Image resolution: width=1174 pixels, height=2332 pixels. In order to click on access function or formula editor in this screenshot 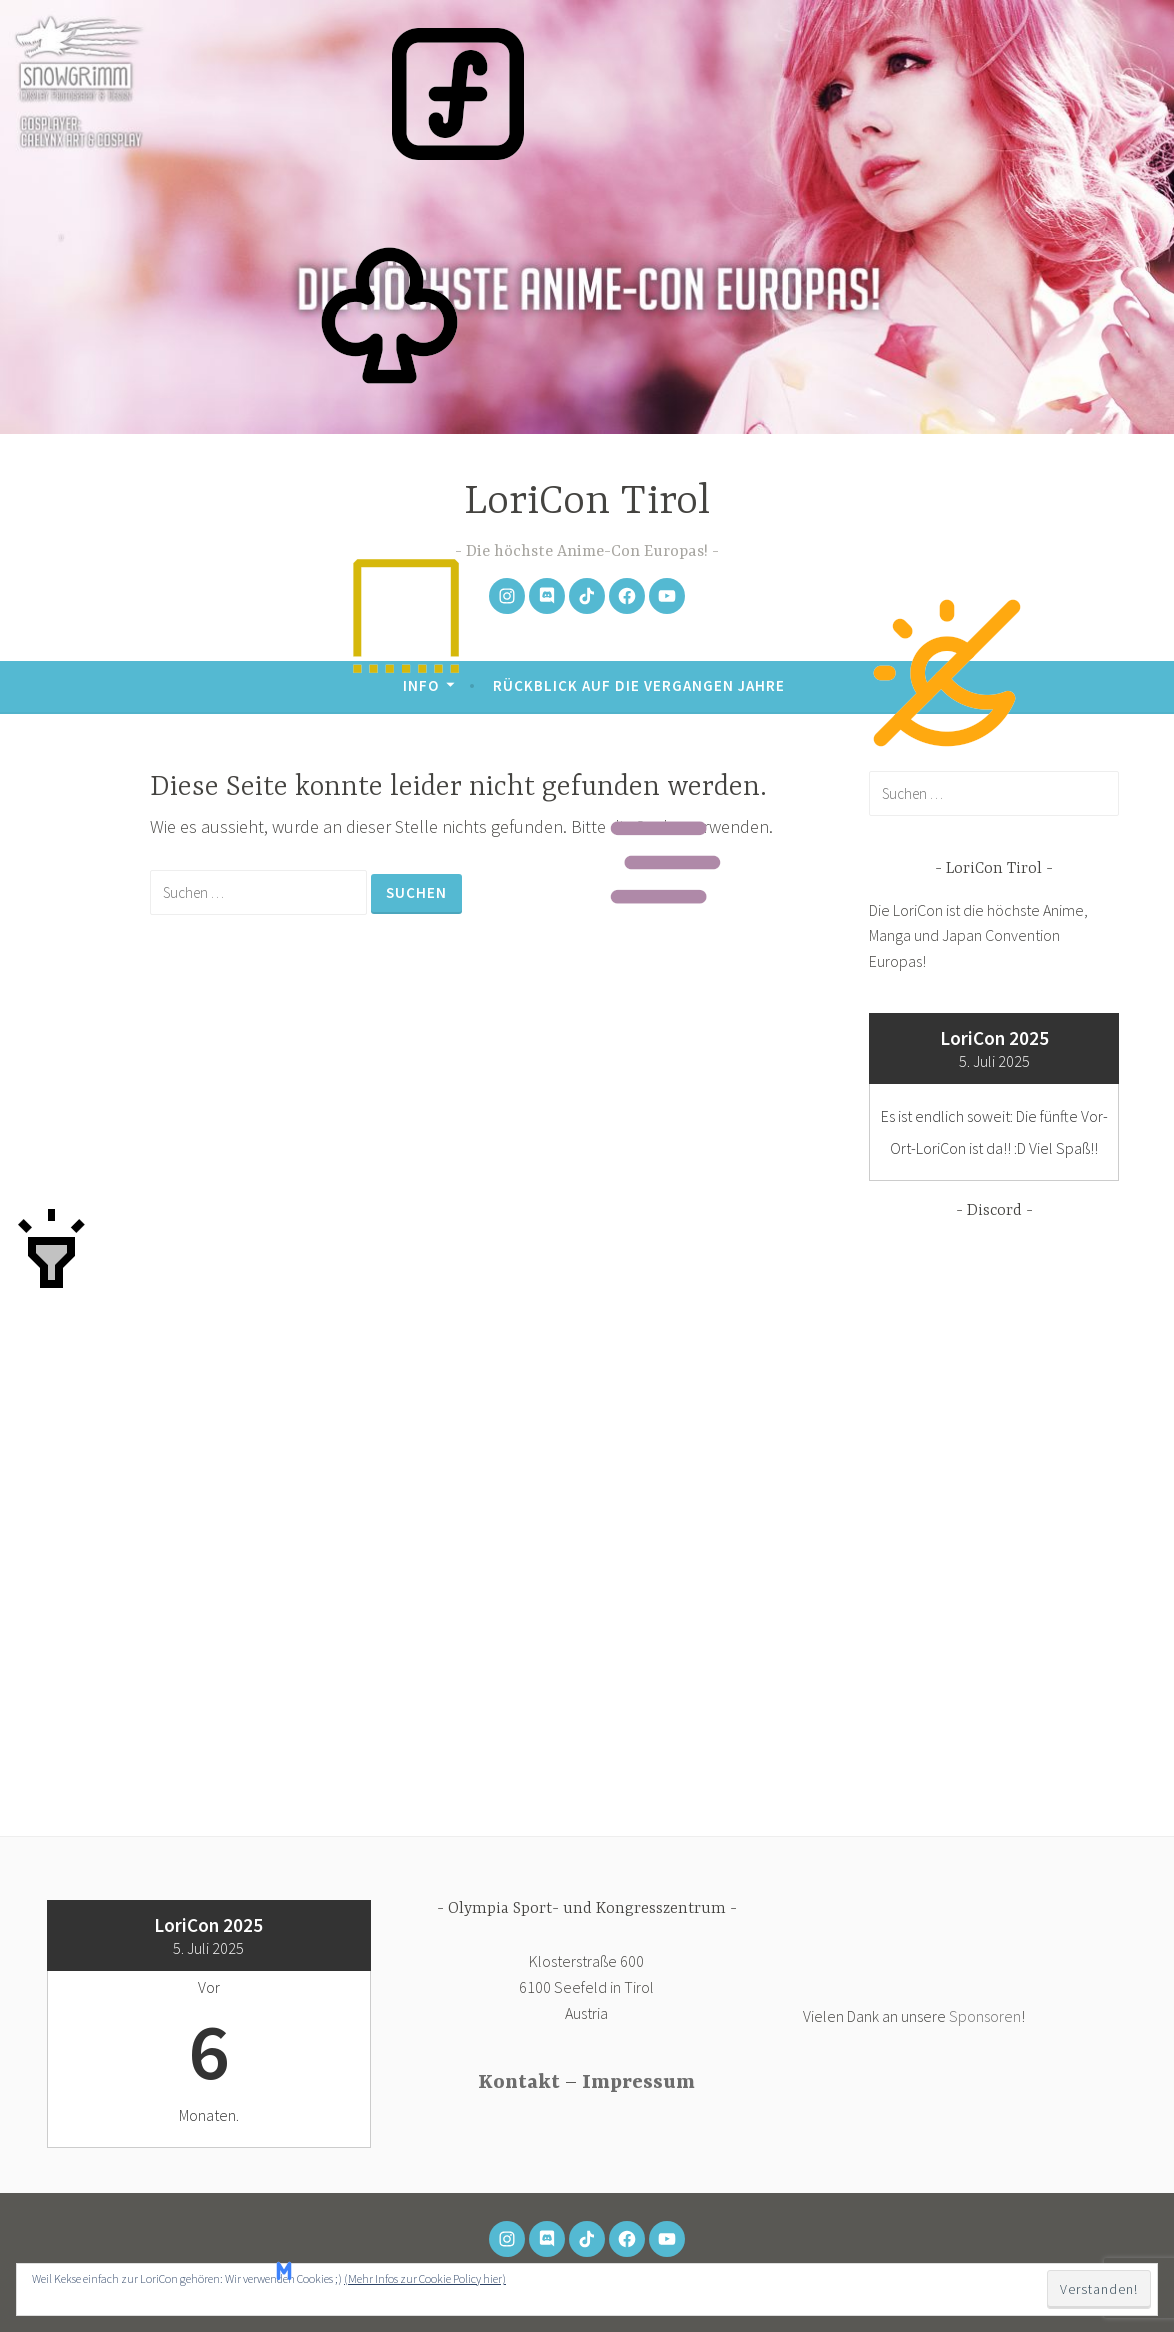, I will do `click(458, 94)`.